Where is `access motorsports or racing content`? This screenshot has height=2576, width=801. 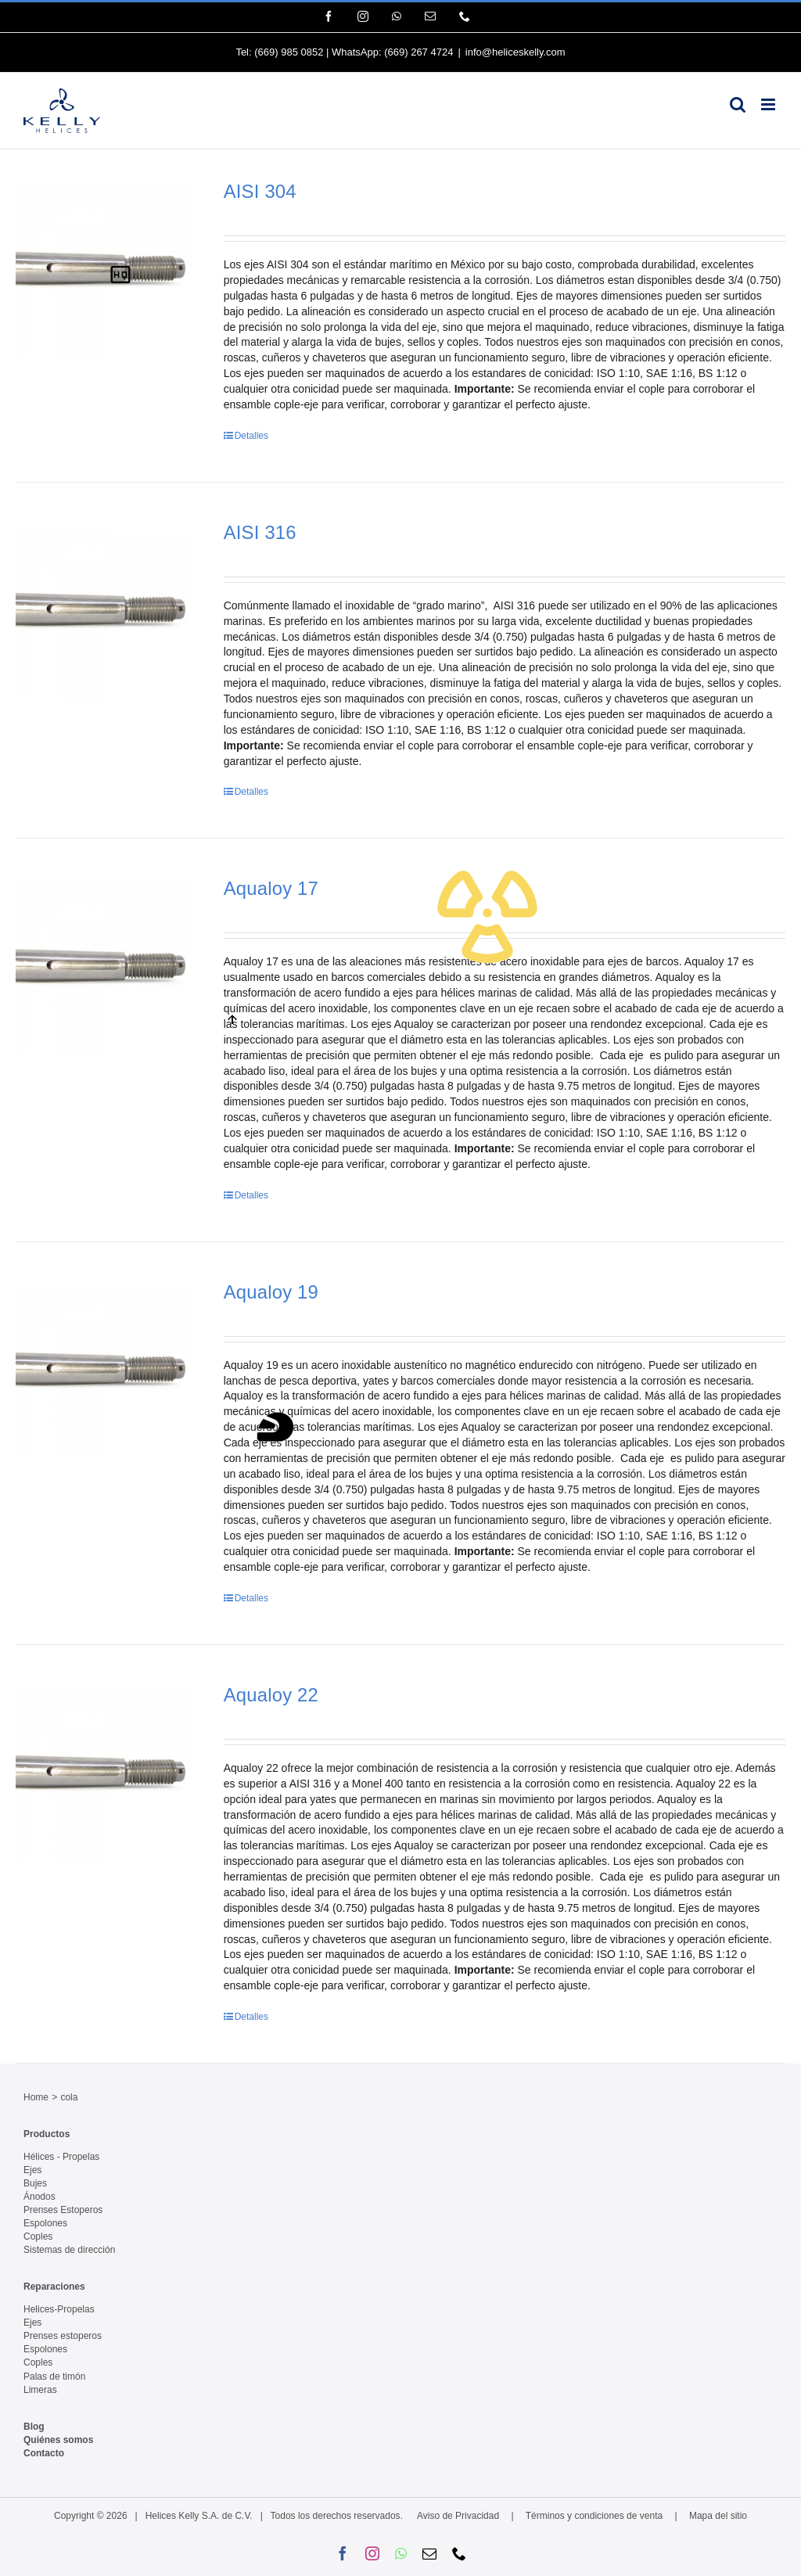
access motorsports or racing content is located at coordinates (275, 1427).